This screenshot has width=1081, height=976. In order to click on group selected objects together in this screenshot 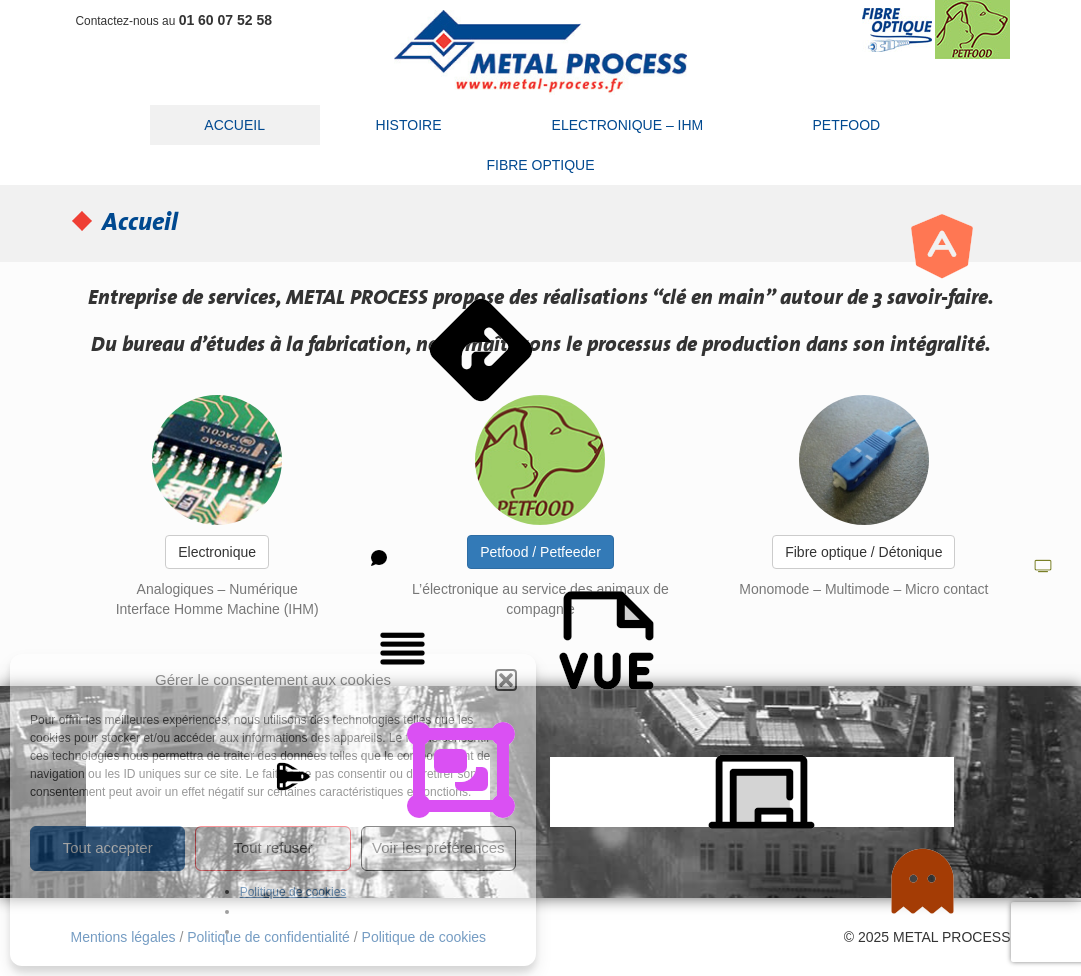, I will do `click(461, 770)`.